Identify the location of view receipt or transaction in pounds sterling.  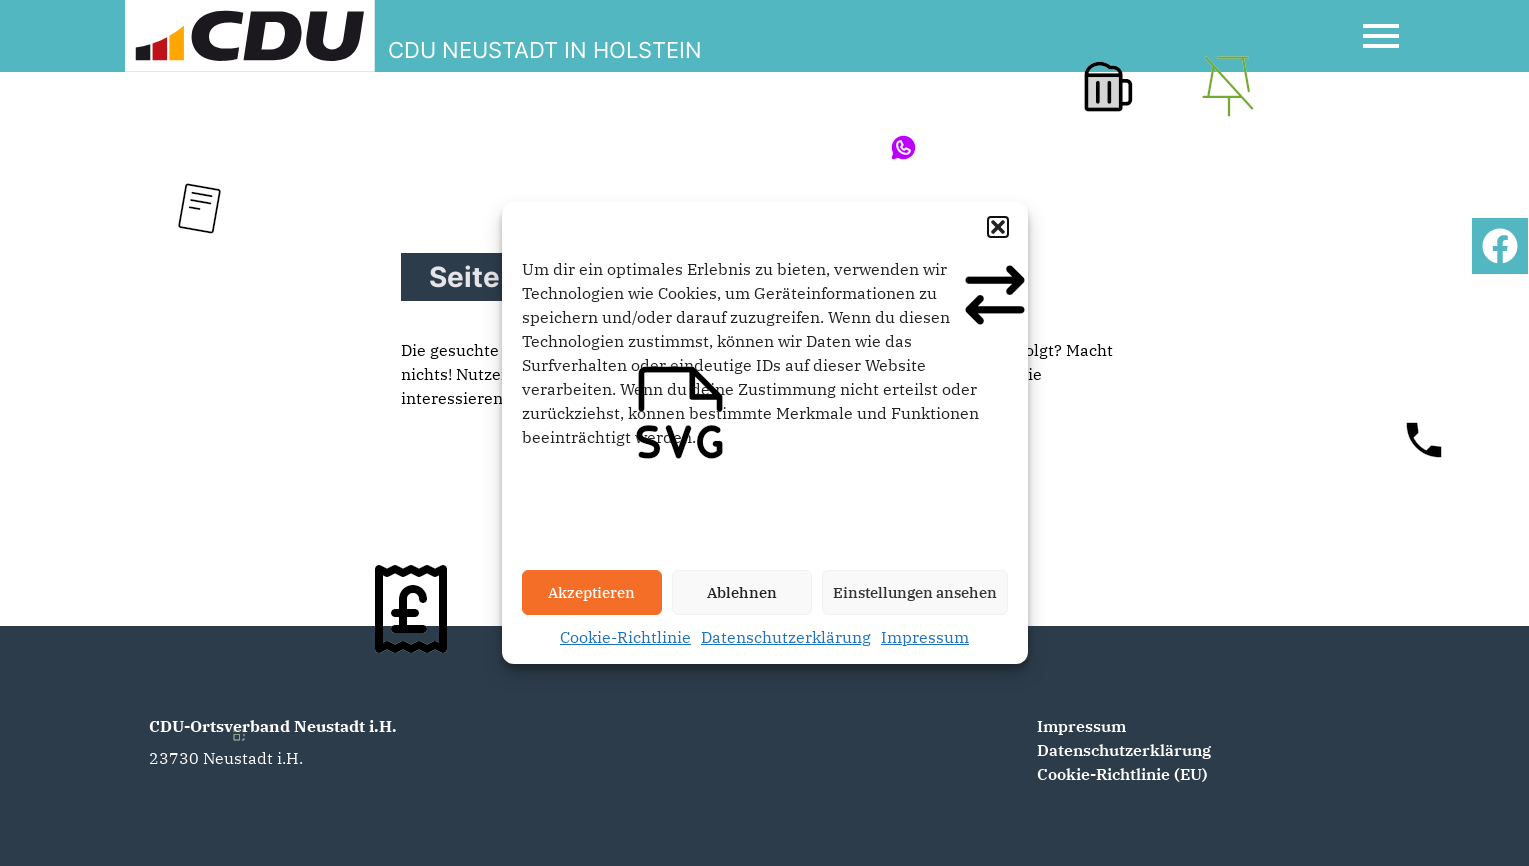
(411, 609).